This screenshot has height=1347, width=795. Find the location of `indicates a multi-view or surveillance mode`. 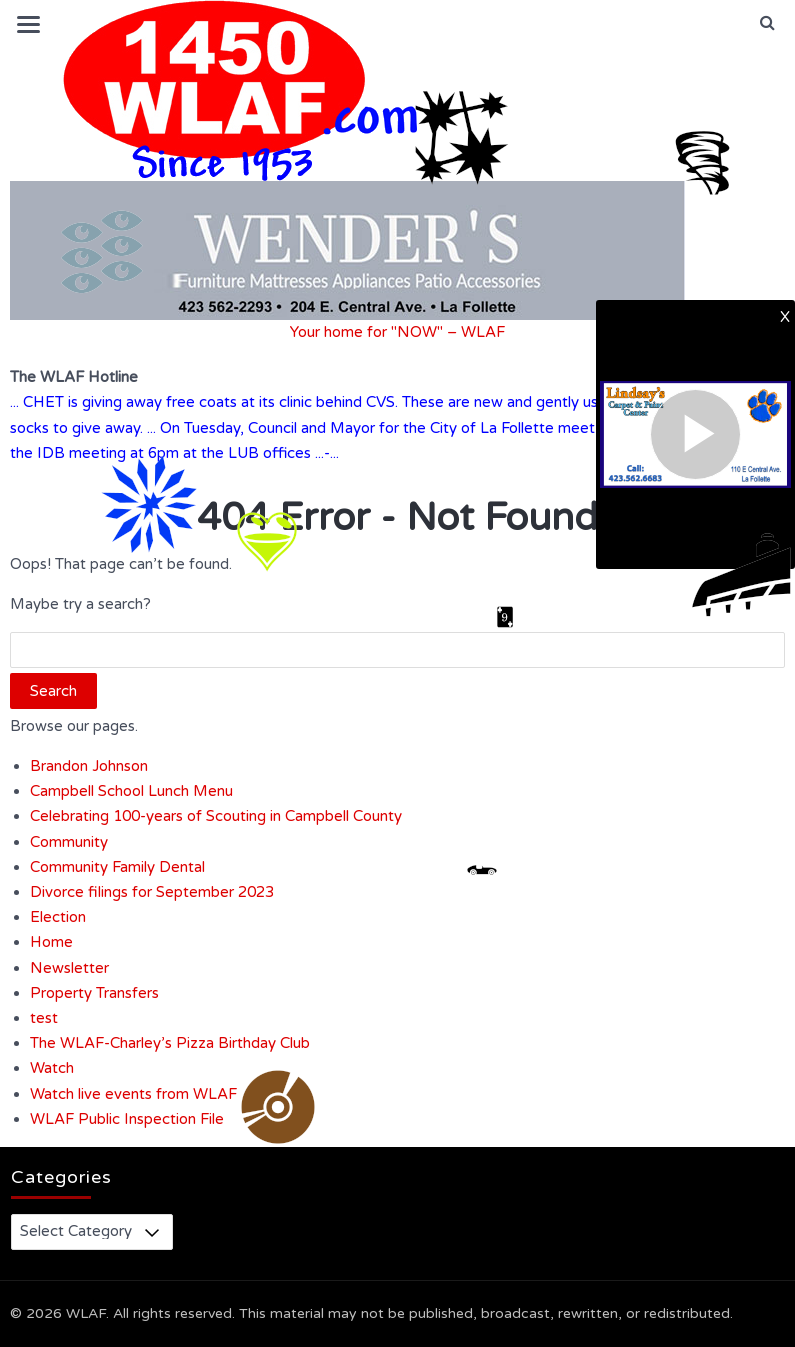

indicates a multi-view or surveillance mode is located at coordinates (102, 252).